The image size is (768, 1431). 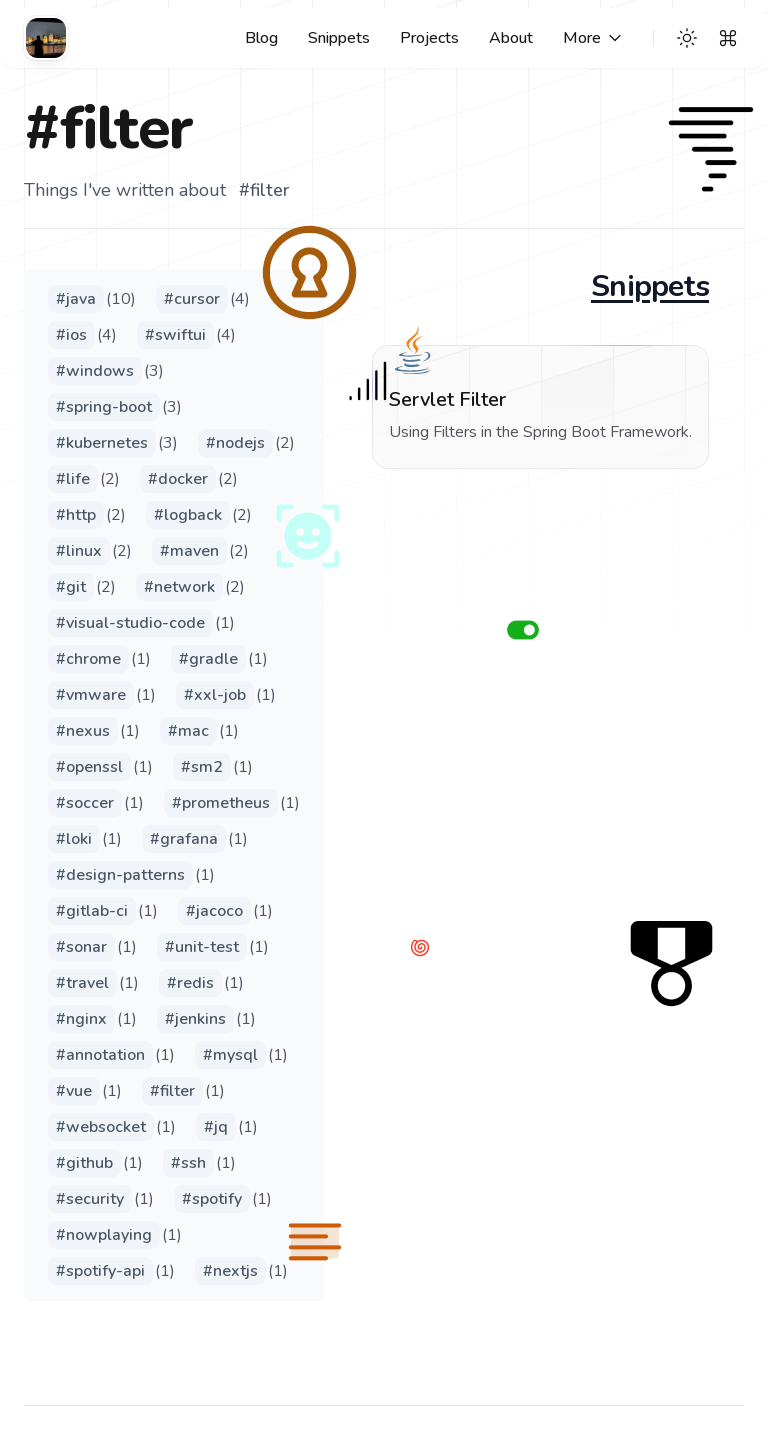 What do you see at coordinates (309, 272) in the screenshot?
I see `access security or privacy settings` at bounding box center [309, 272].